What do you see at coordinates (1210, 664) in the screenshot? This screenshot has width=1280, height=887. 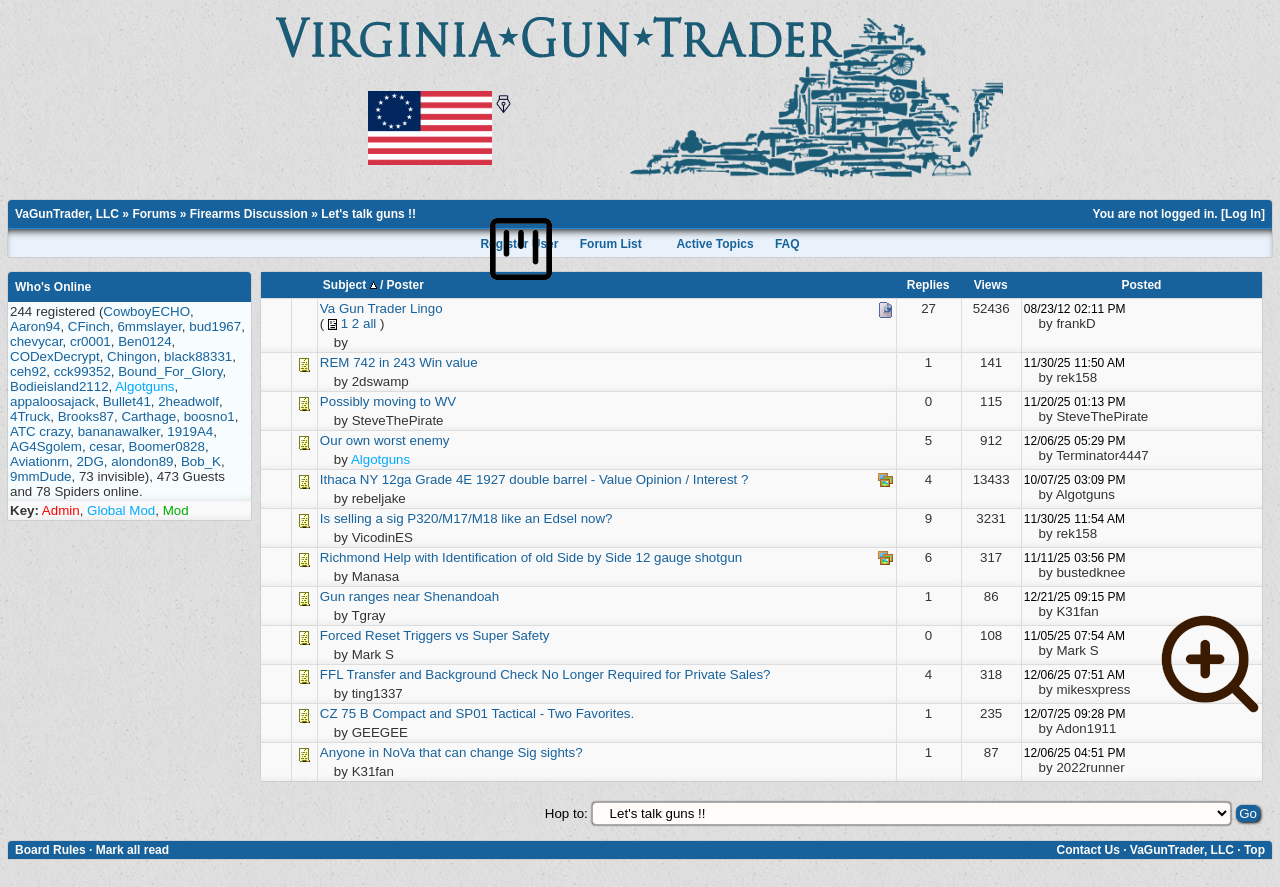 I see `zoom in on content or image` at bounding box center [1210, 664].